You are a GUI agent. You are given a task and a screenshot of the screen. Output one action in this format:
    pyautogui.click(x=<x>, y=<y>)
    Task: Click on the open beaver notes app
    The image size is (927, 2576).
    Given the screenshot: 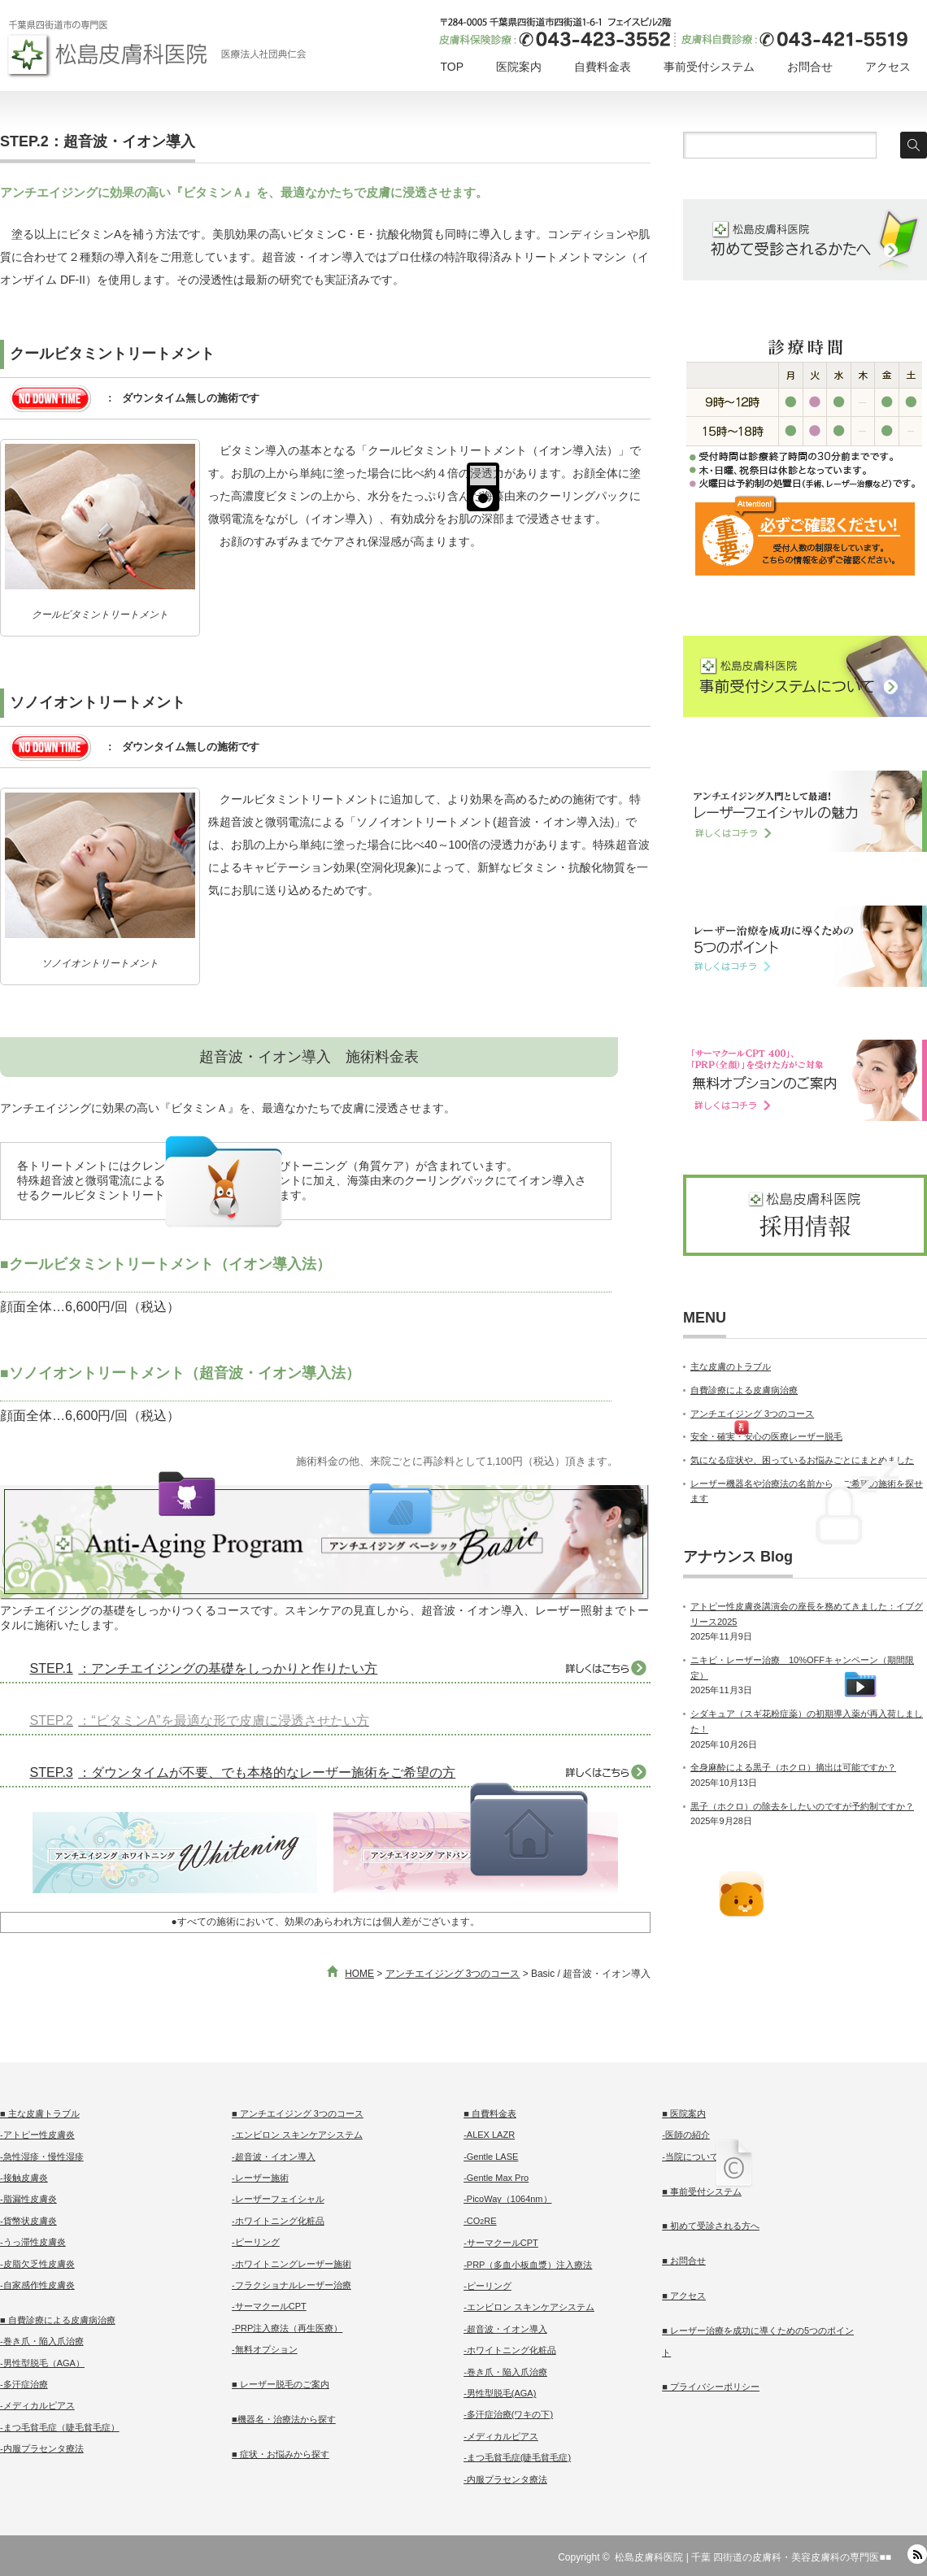 What is the action you would take?
    pyautogui.click(x=742, y=1894)
    